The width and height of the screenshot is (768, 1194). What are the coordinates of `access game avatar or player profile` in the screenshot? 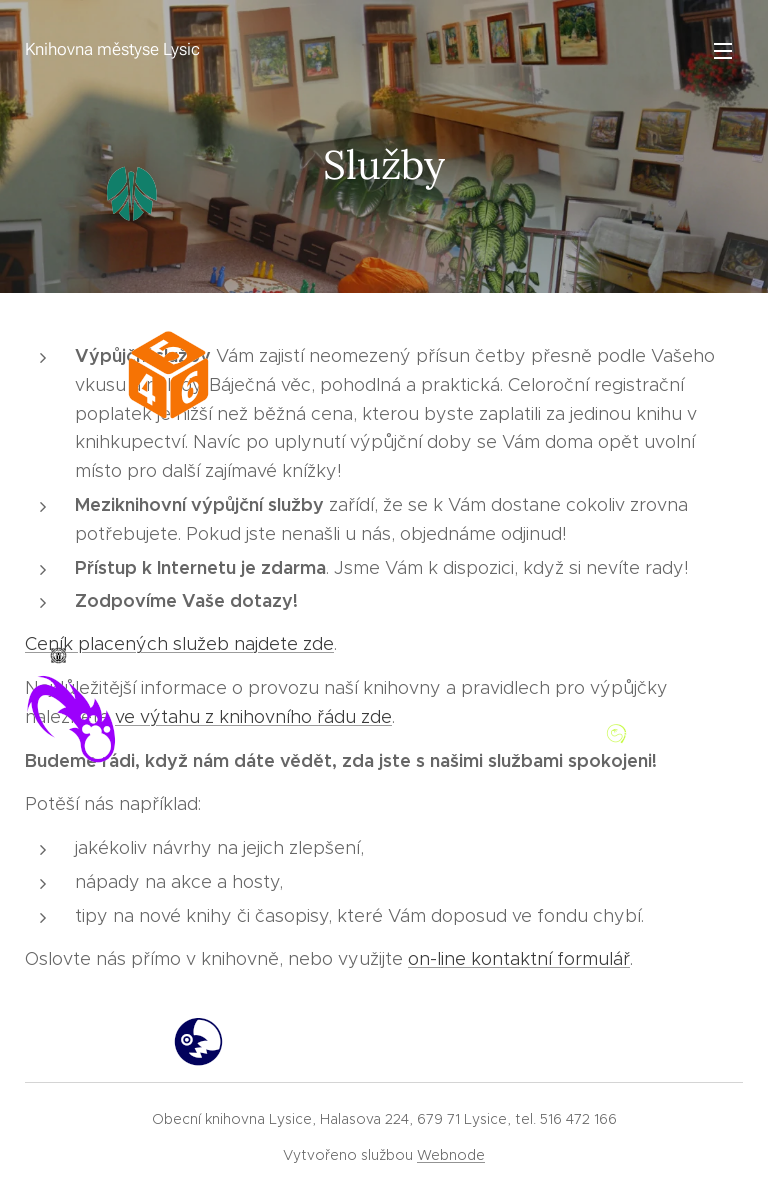 It's located at (58, 655).